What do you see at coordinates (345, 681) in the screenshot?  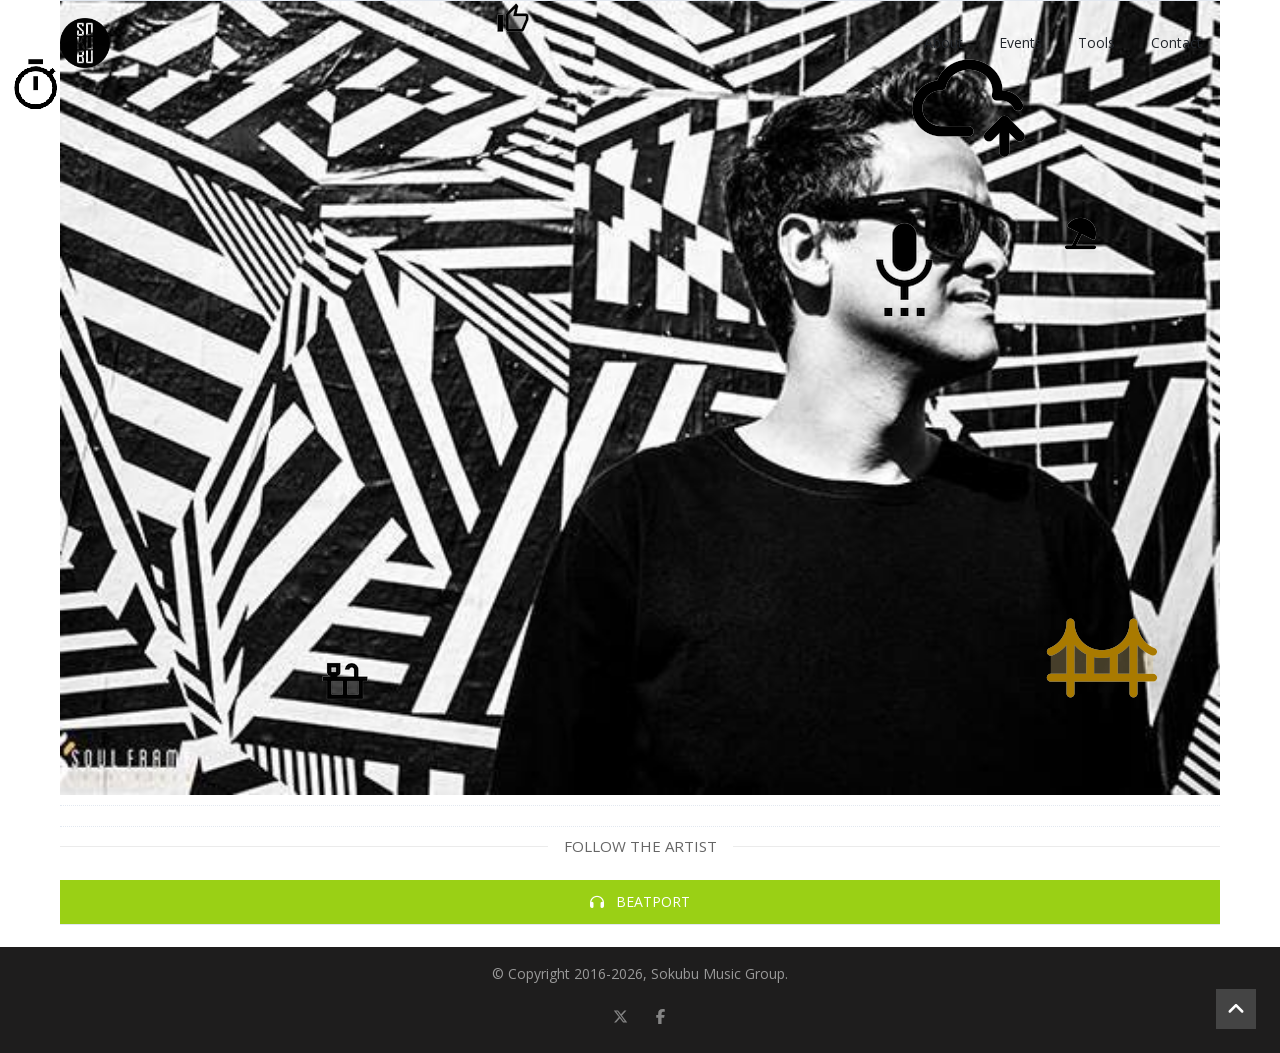 I see `browse kitchen countertop options` at bounding box center [345, 681].